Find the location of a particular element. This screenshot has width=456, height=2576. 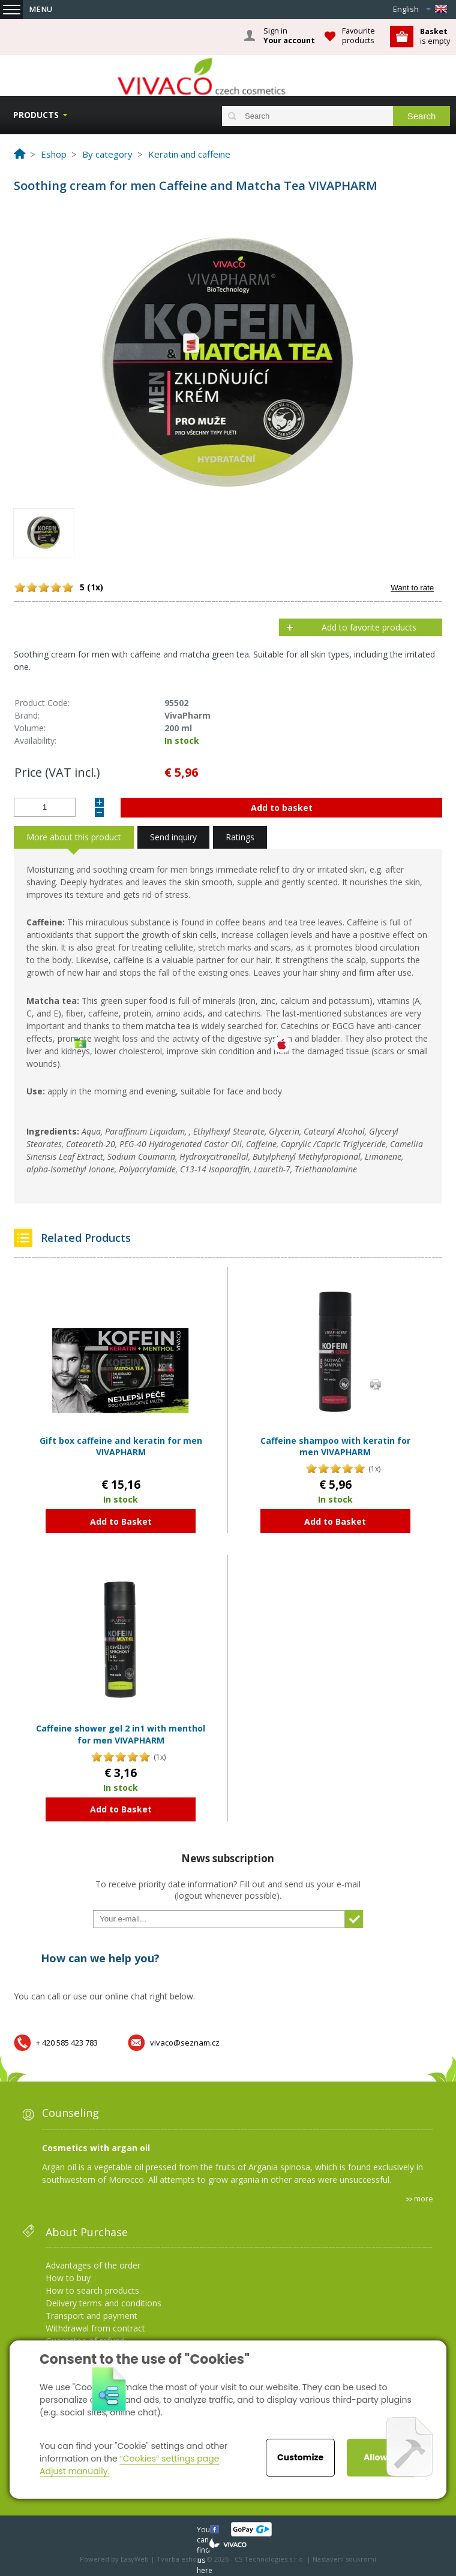

a scala programming language source file is located at coordinates (191, 343).